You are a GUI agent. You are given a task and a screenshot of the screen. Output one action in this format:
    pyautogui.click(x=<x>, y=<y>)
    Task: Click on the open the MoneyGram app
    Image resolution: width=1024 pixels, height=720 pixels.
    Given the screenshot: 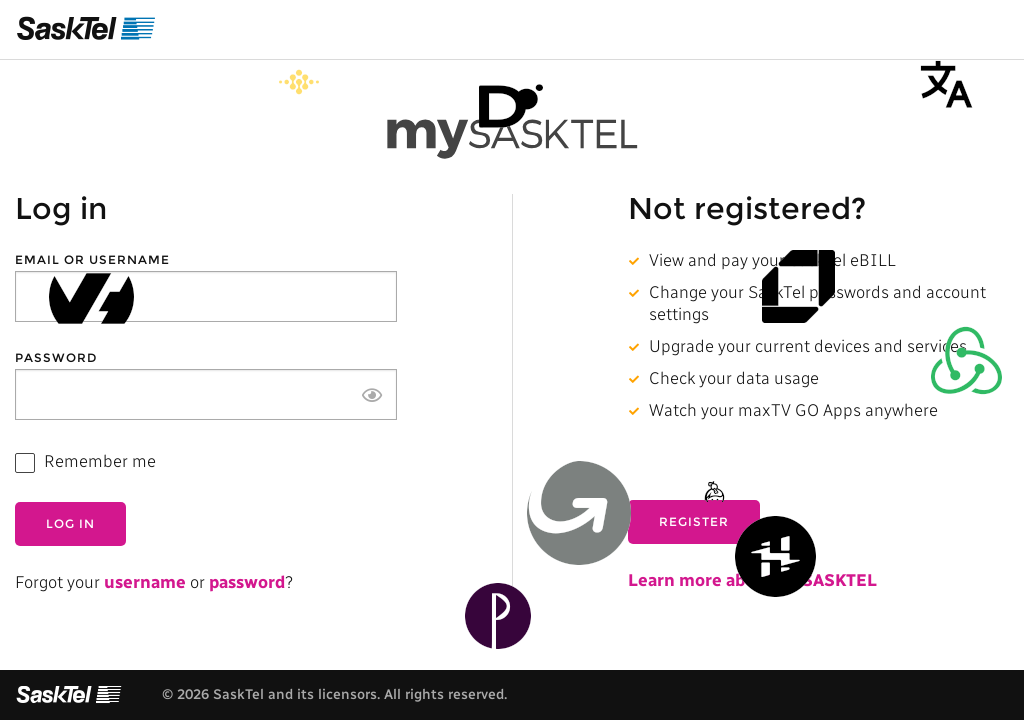 What is the action you would take?
    pyautogui.click(x=579, y=513)
    